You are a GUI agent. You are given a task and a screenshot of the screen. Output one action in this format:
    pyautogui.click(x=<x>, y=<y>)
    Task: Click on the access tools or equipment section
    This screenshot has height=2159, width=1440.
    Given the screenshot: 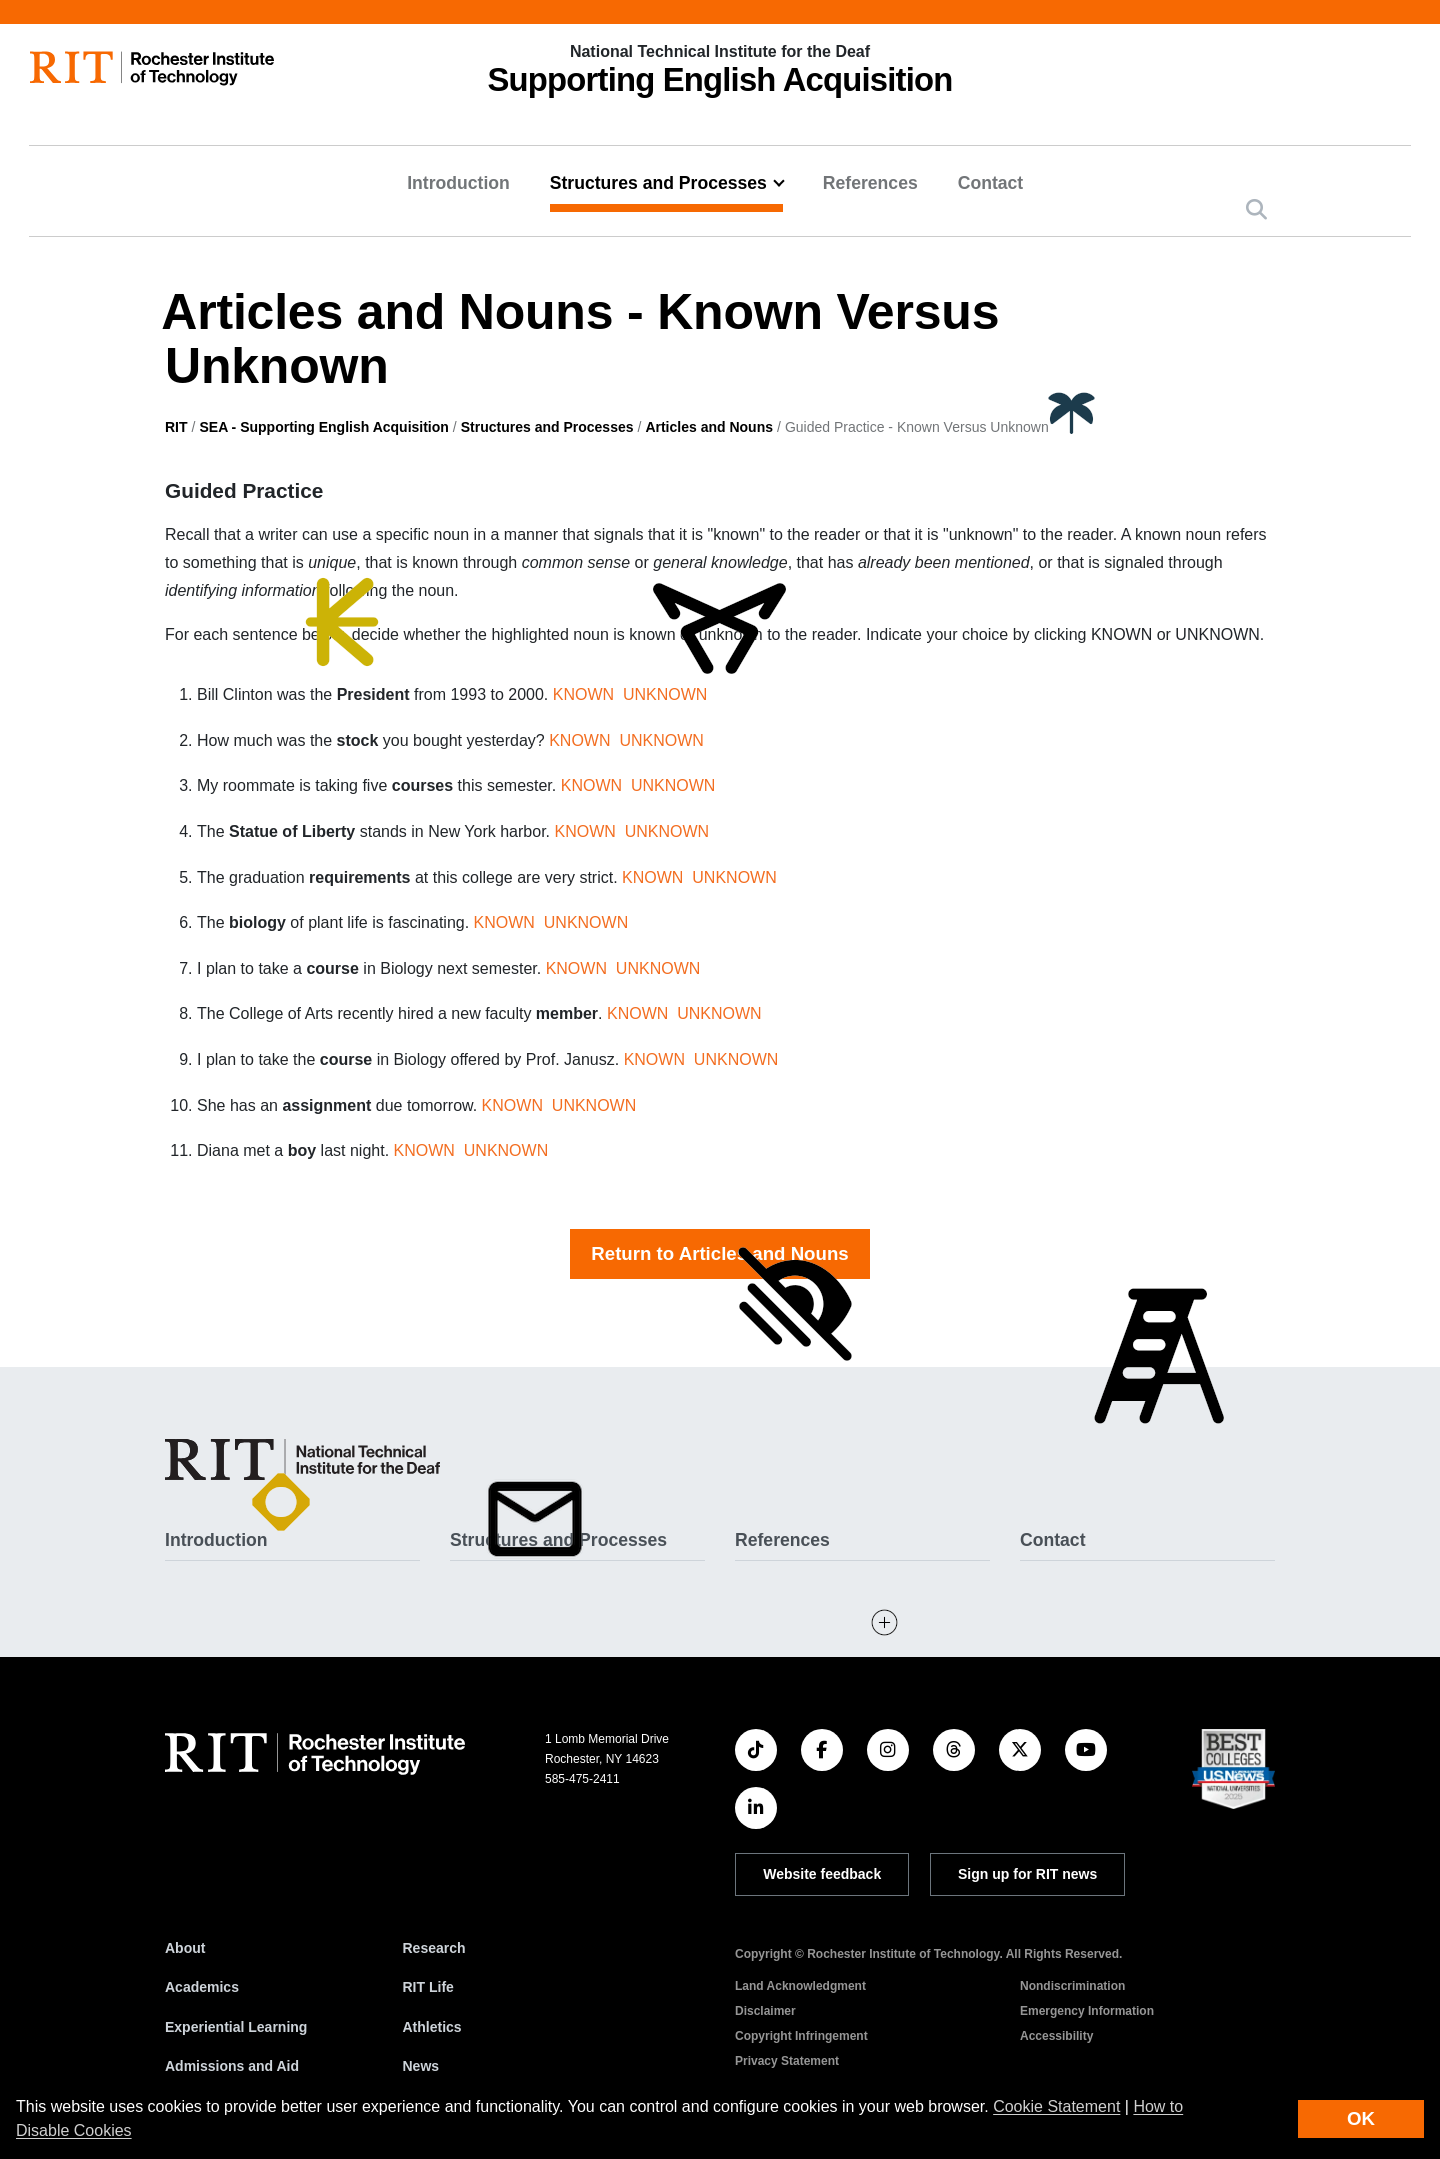 What is the action you would take?
    pyautogui.click(x=1162, y=1356)
    